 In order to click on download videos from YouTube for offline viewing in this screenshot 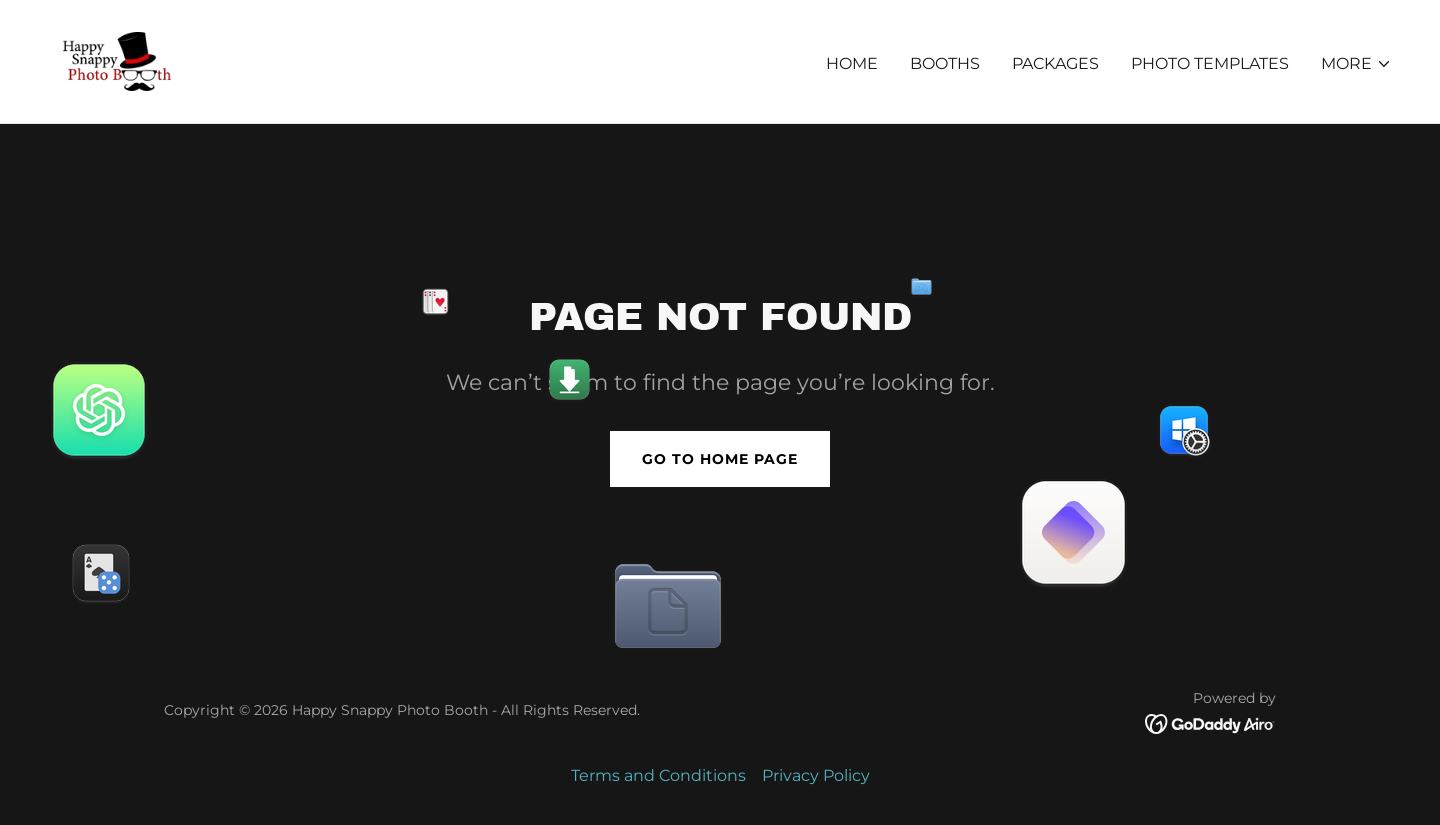, I will do `click(569, 379)`.